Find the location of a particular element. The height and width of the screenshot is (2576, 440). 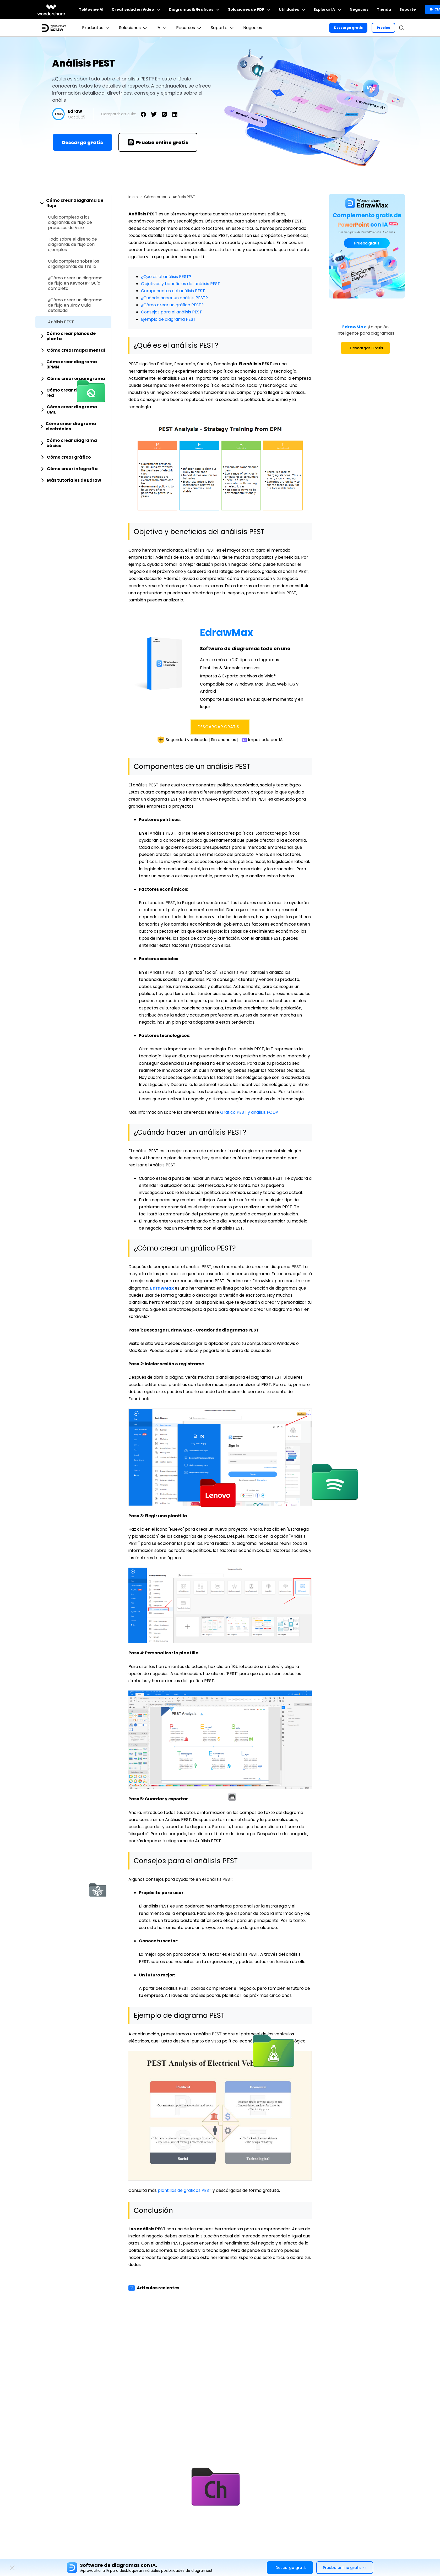

open folder containing Spotify downloads is located at coordinates (335, 1483).